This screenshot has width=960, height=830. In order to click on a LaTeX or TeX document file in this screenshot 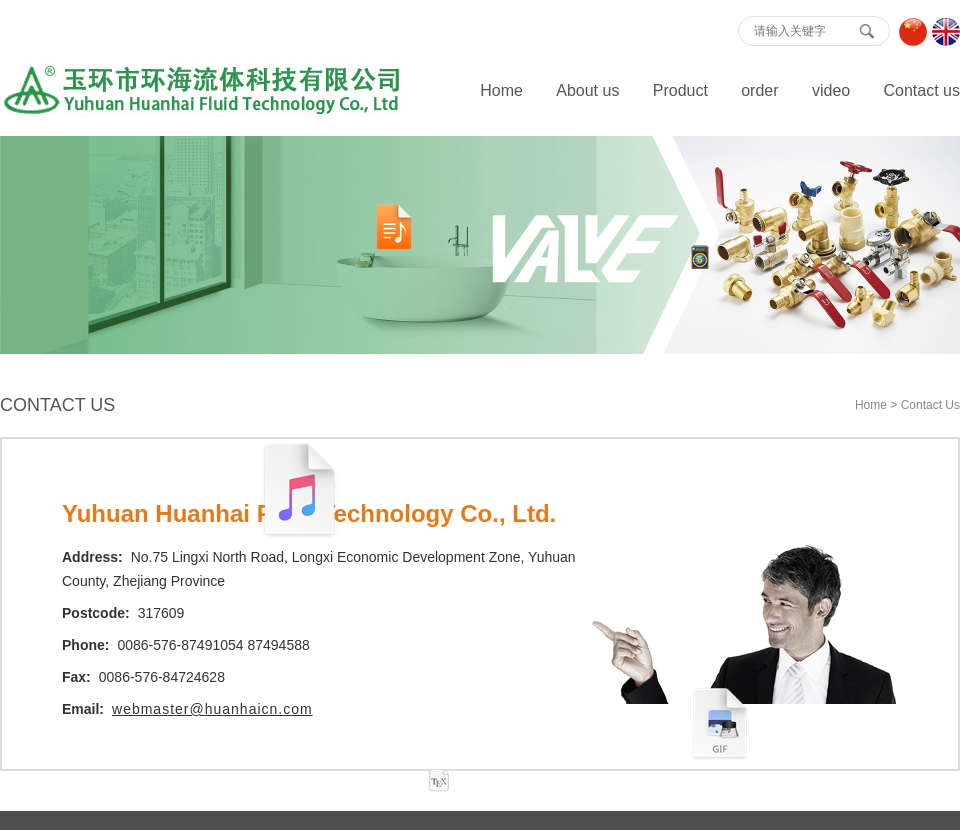, I will do `click(439, 780)`.